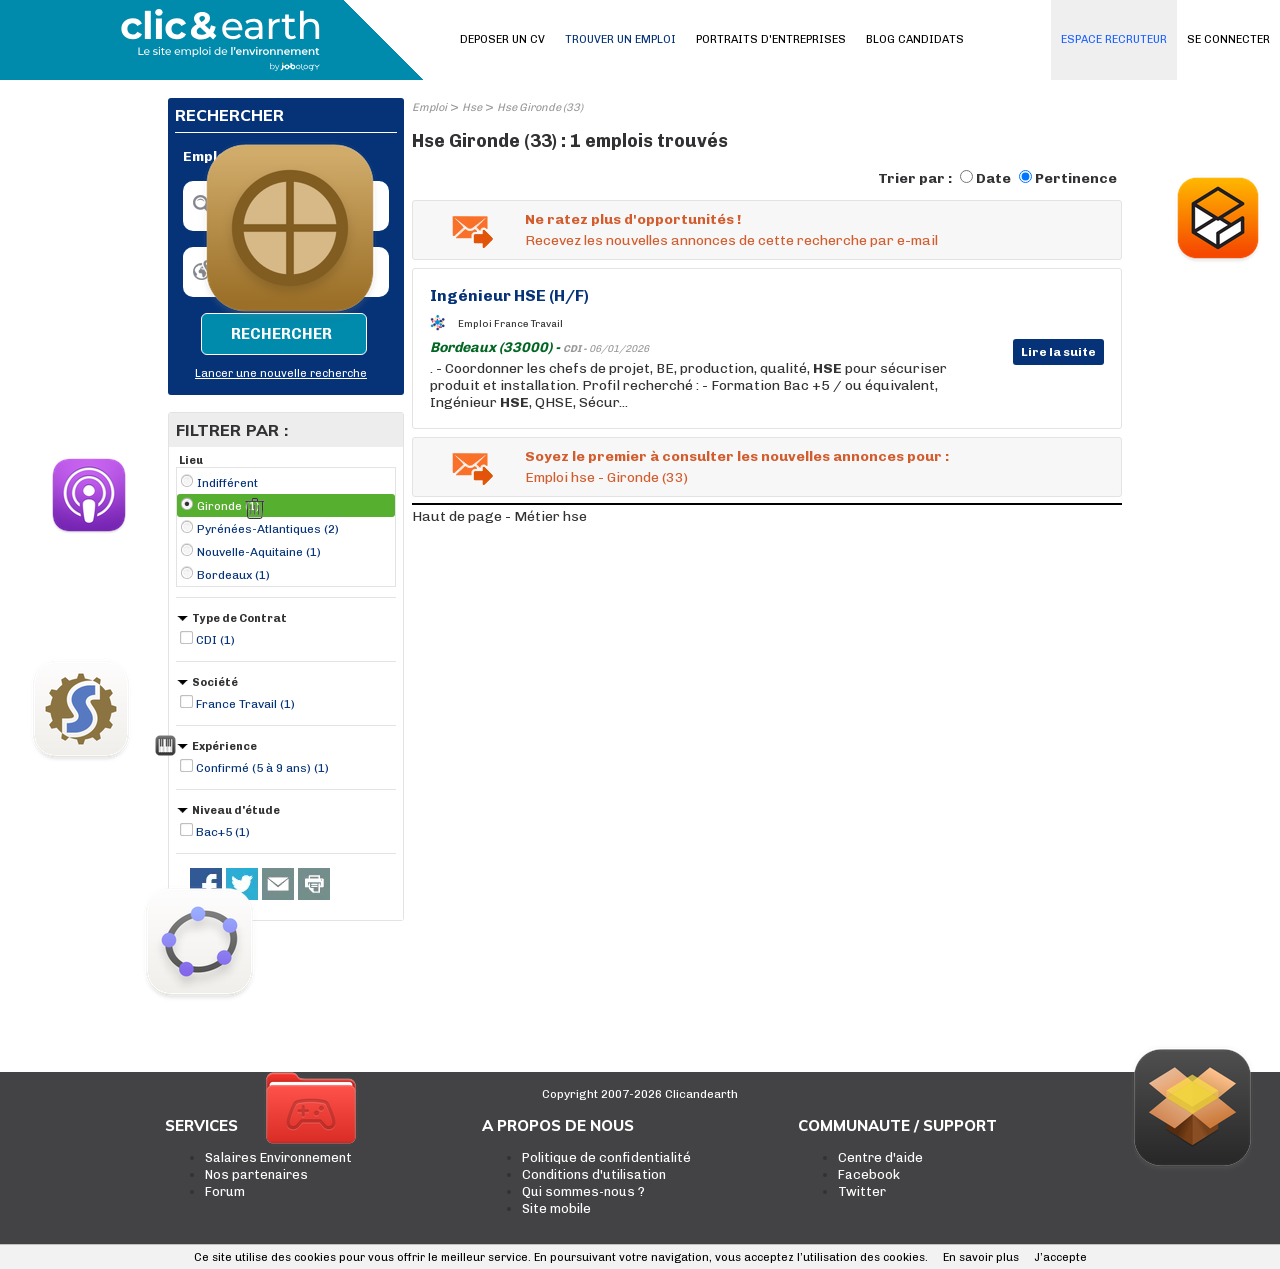  What do you see at coordinates (89, 495) in the screenshot?
I see `open the Apple Podcasts app` at bounding box center [89, 495].